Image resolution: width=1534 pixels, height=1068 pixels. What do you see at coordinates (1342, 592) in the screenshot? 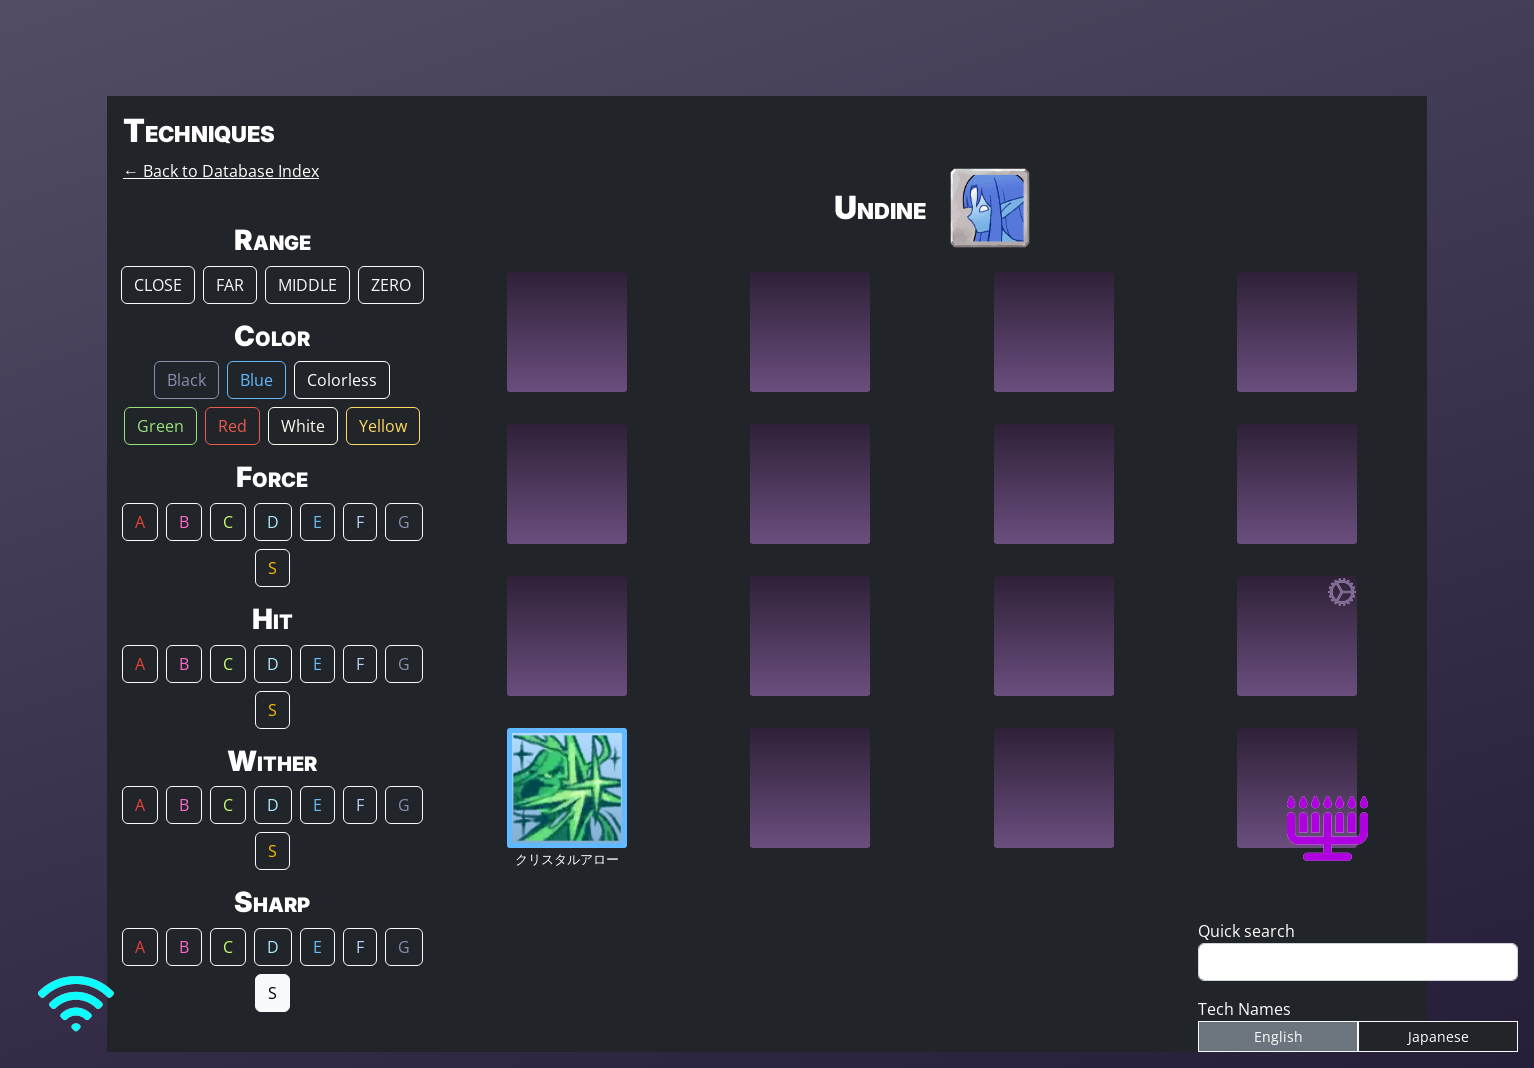
I see `access settings or preferences` at bounding box center [1342, 592].